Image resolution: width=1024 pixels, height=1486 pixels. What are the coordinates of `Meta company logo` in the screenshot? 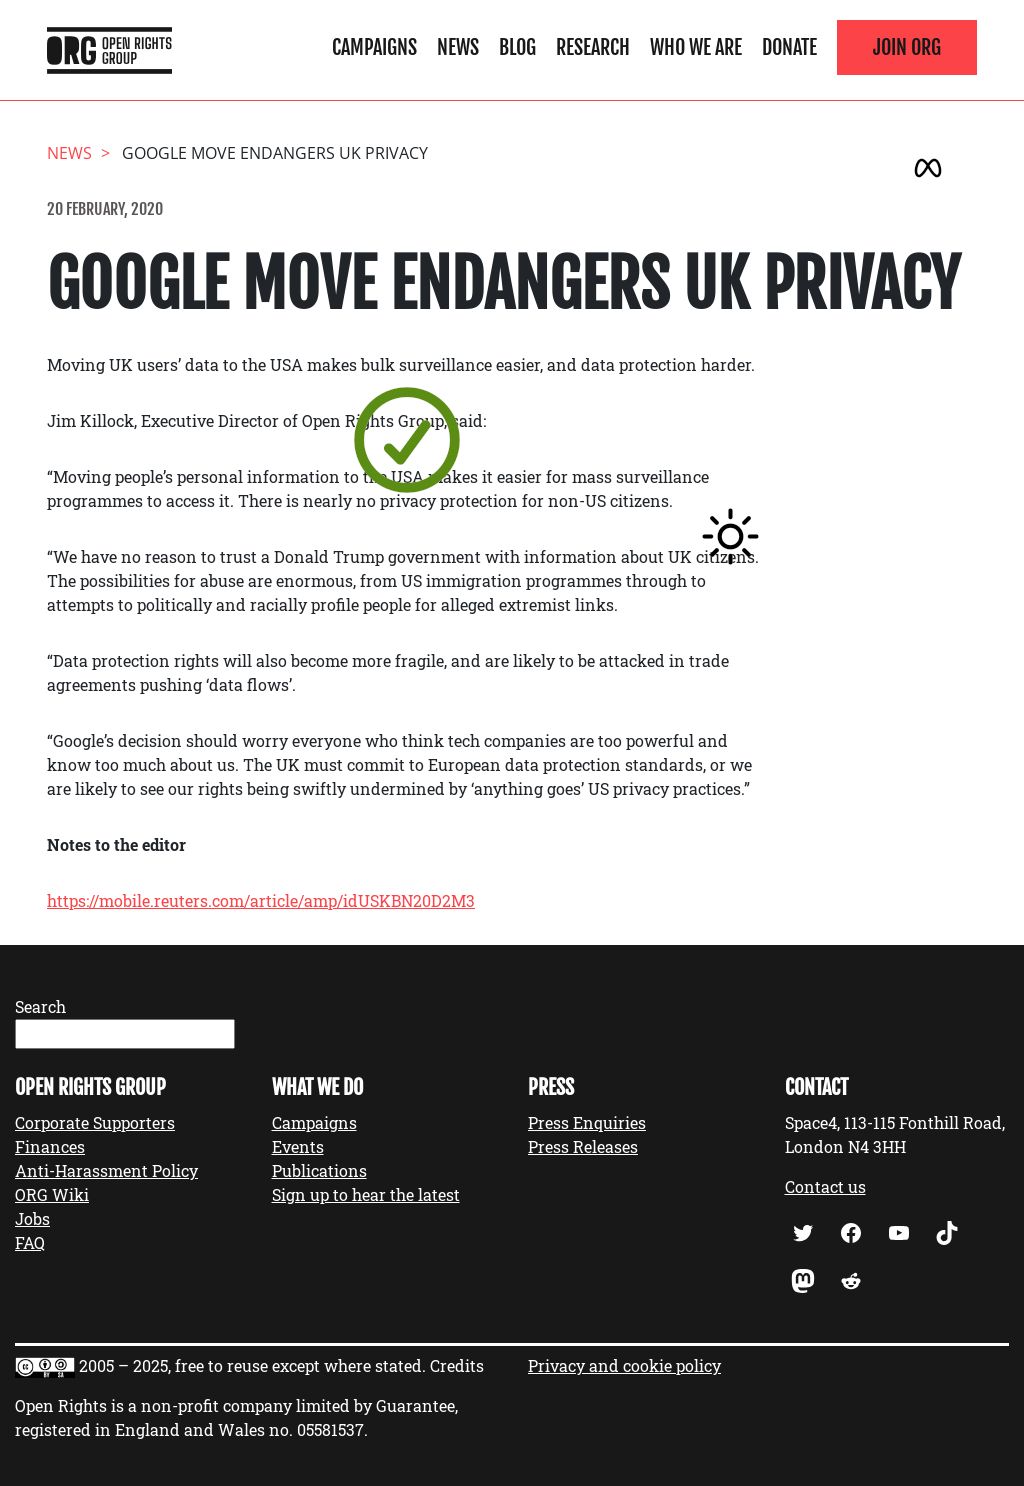 It's located at (928, 168).